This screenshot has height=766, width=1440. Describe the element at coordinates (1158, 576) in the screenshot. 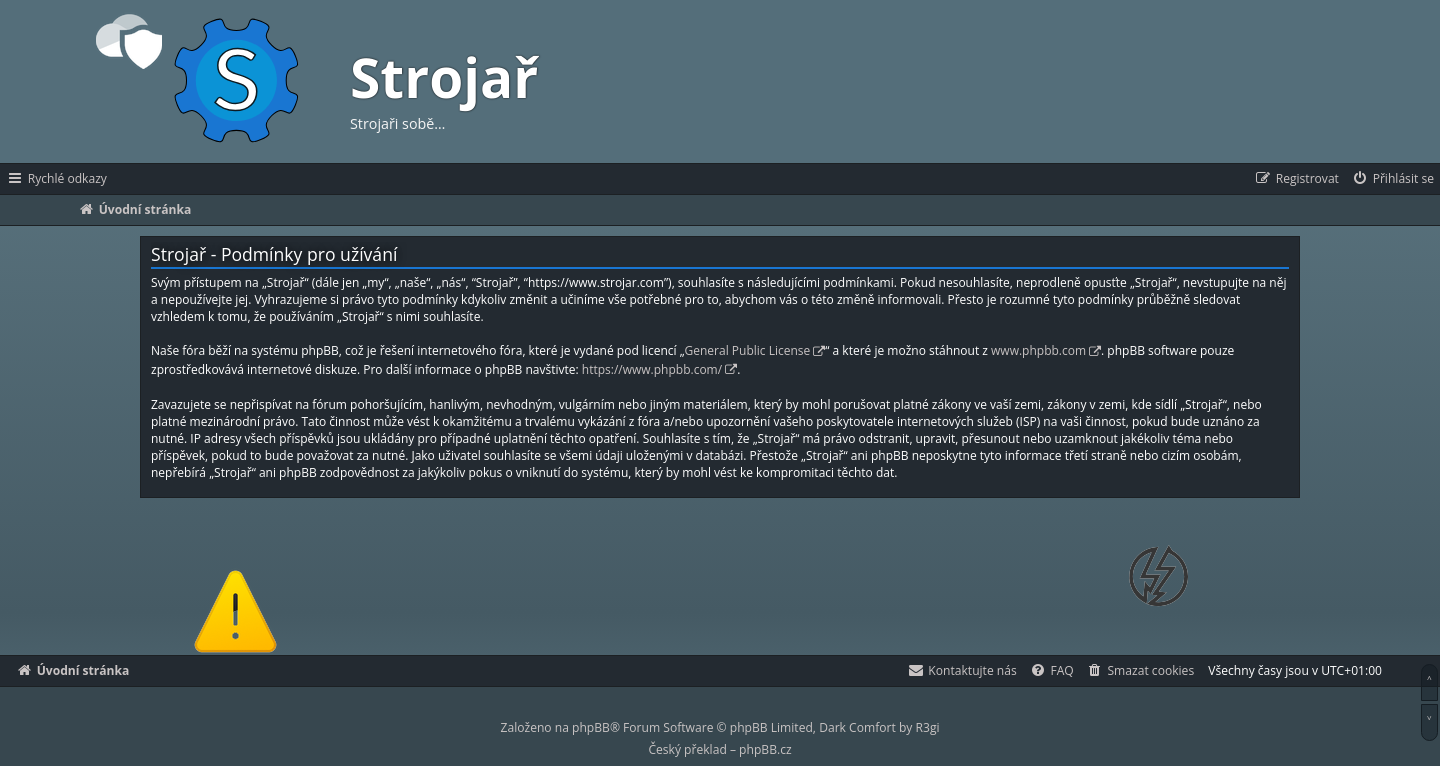

I see `thunderbolt port or connection status` at that location.